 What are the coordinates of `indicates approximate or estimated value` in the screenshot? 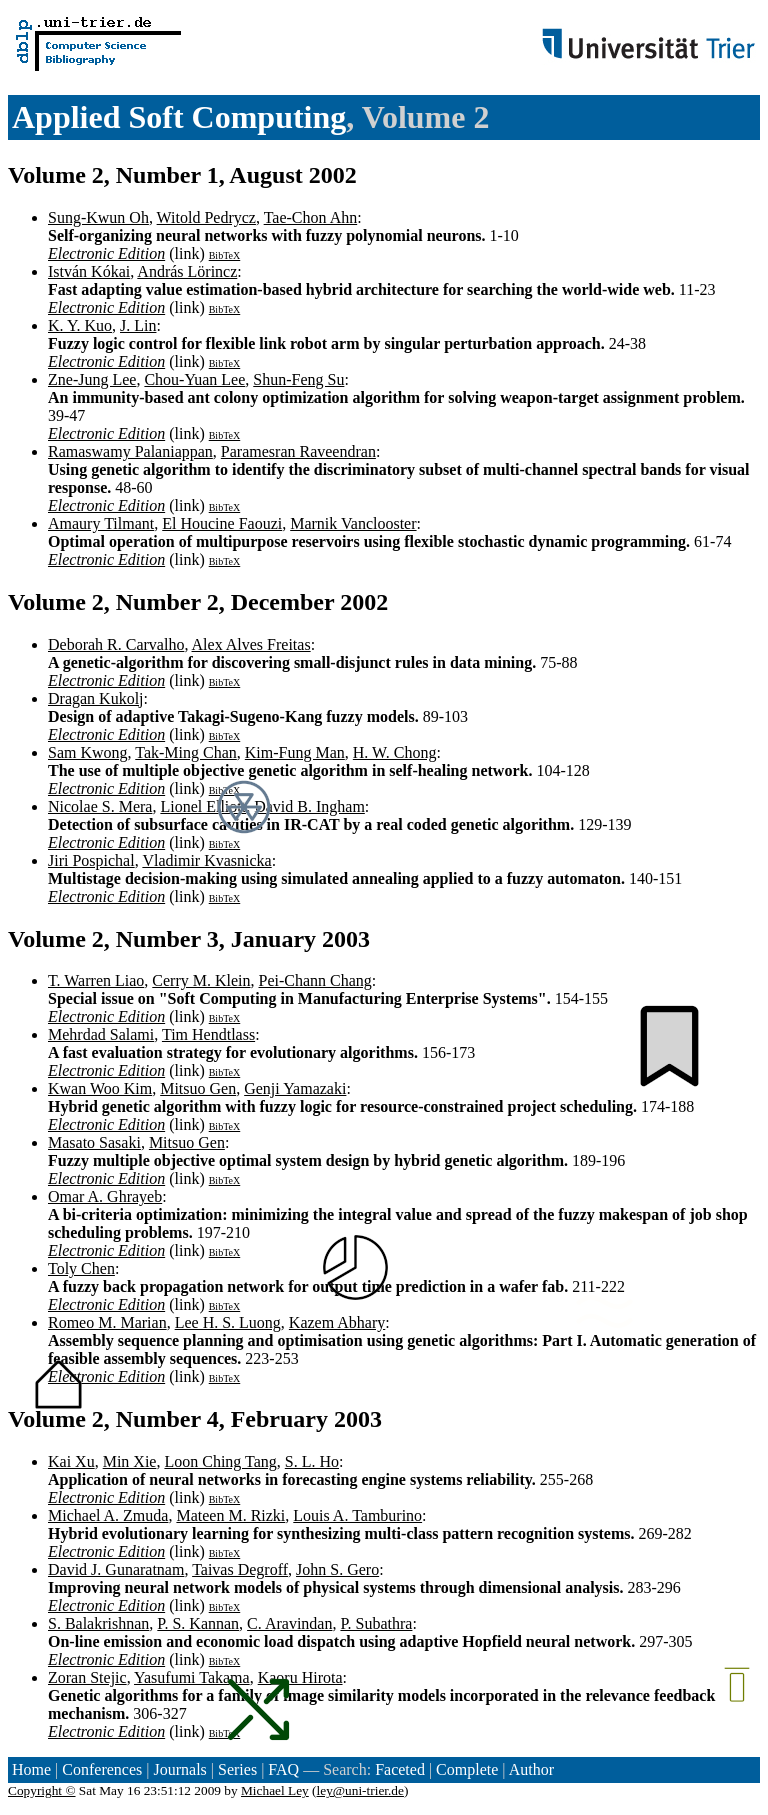 It's located at (604, 1311).